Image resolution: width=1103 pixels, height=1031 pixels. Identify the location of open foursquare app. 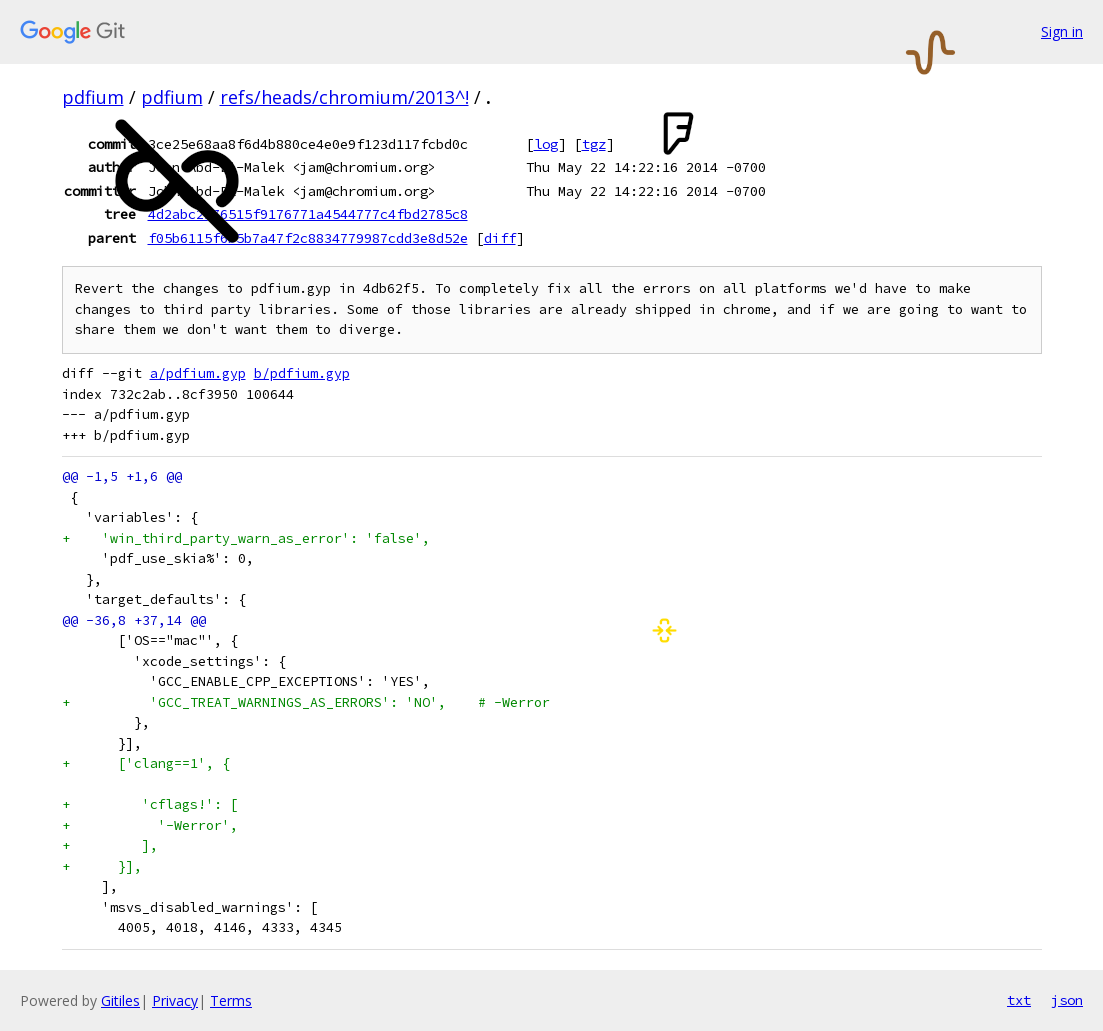
(678, 133).